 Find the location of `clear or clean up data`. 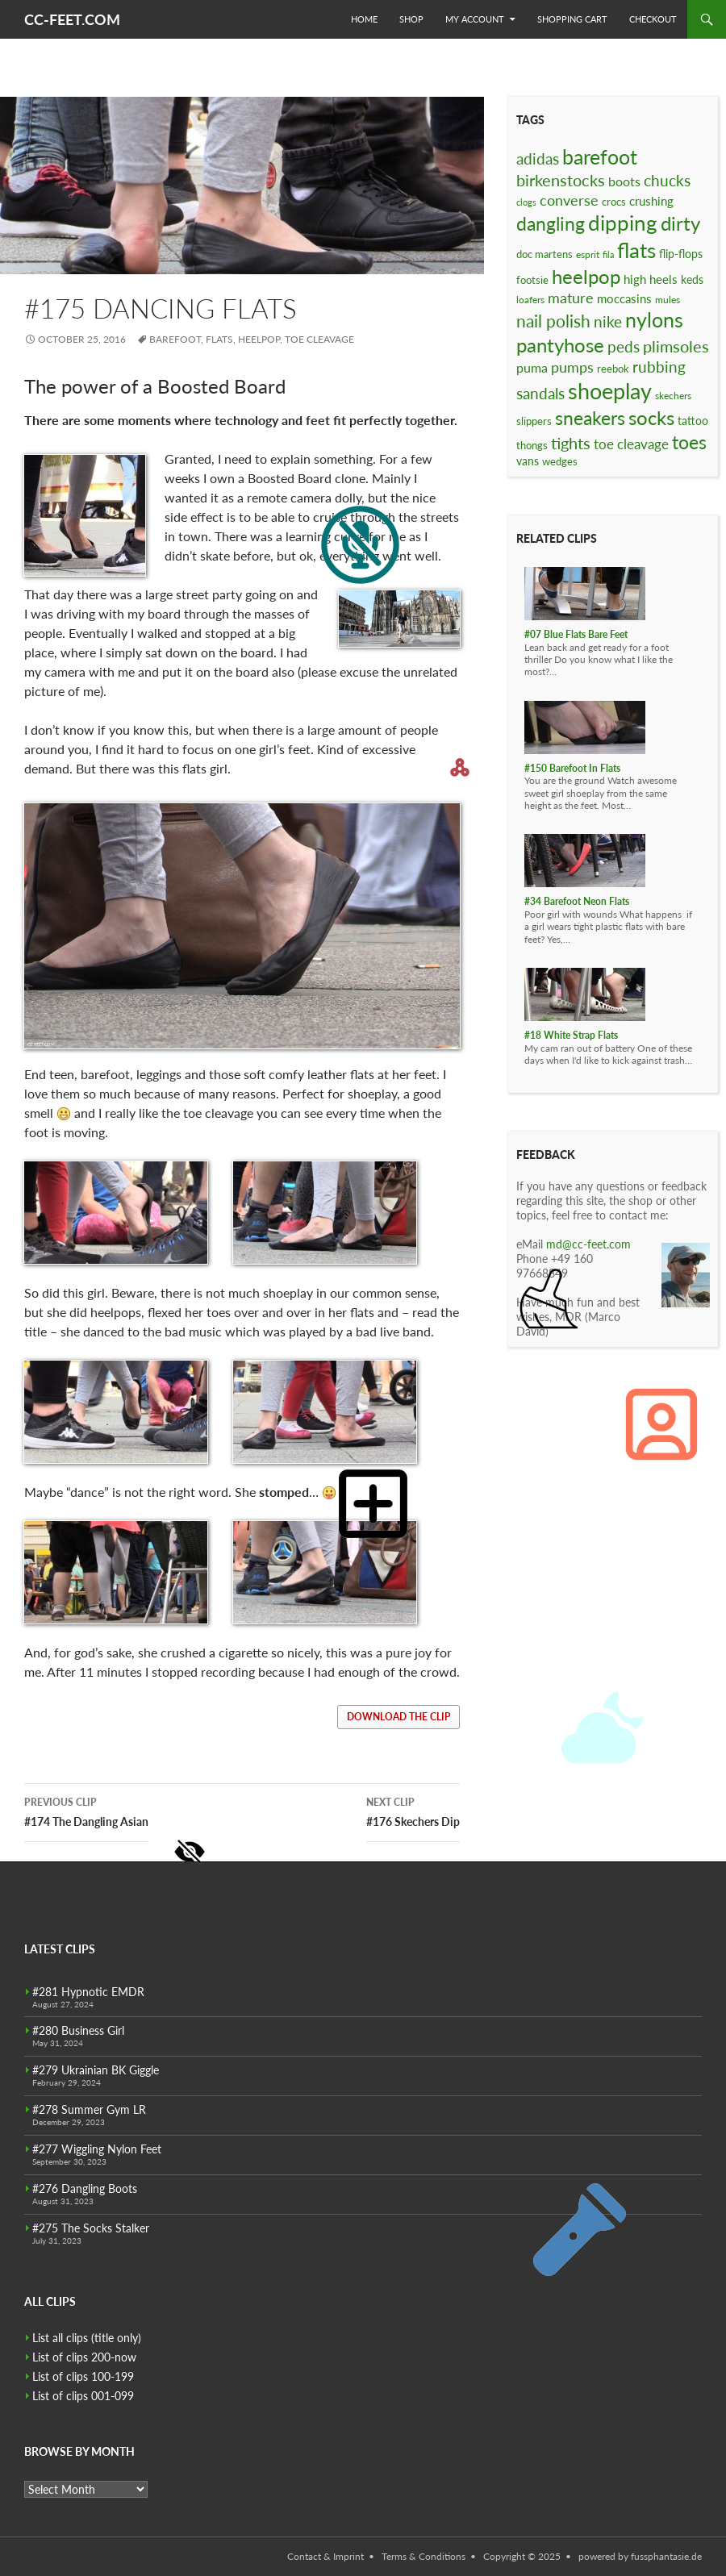

clear or clean up data is located at coordinates (548, 1301).